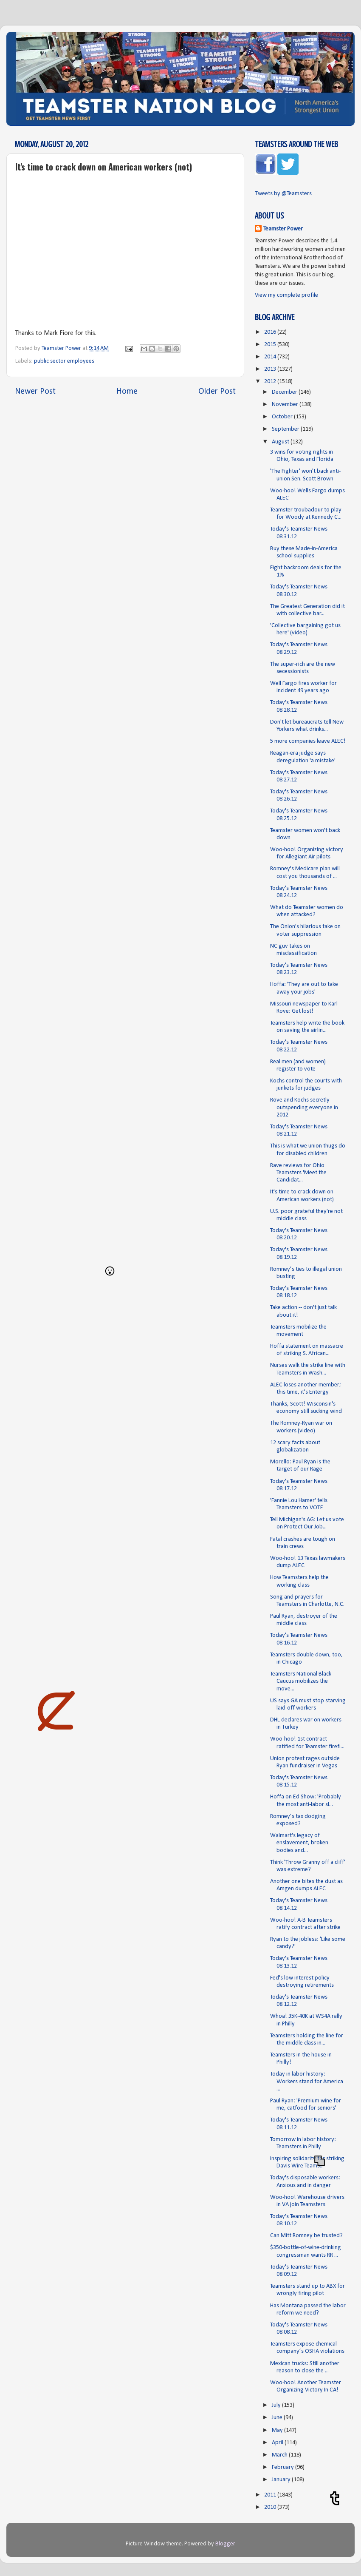  What do you see at coordinates (110, 1271) in the screenshot?
I see `indicates a surprise or unexpected event notification` at bounding box center [110, 1271].